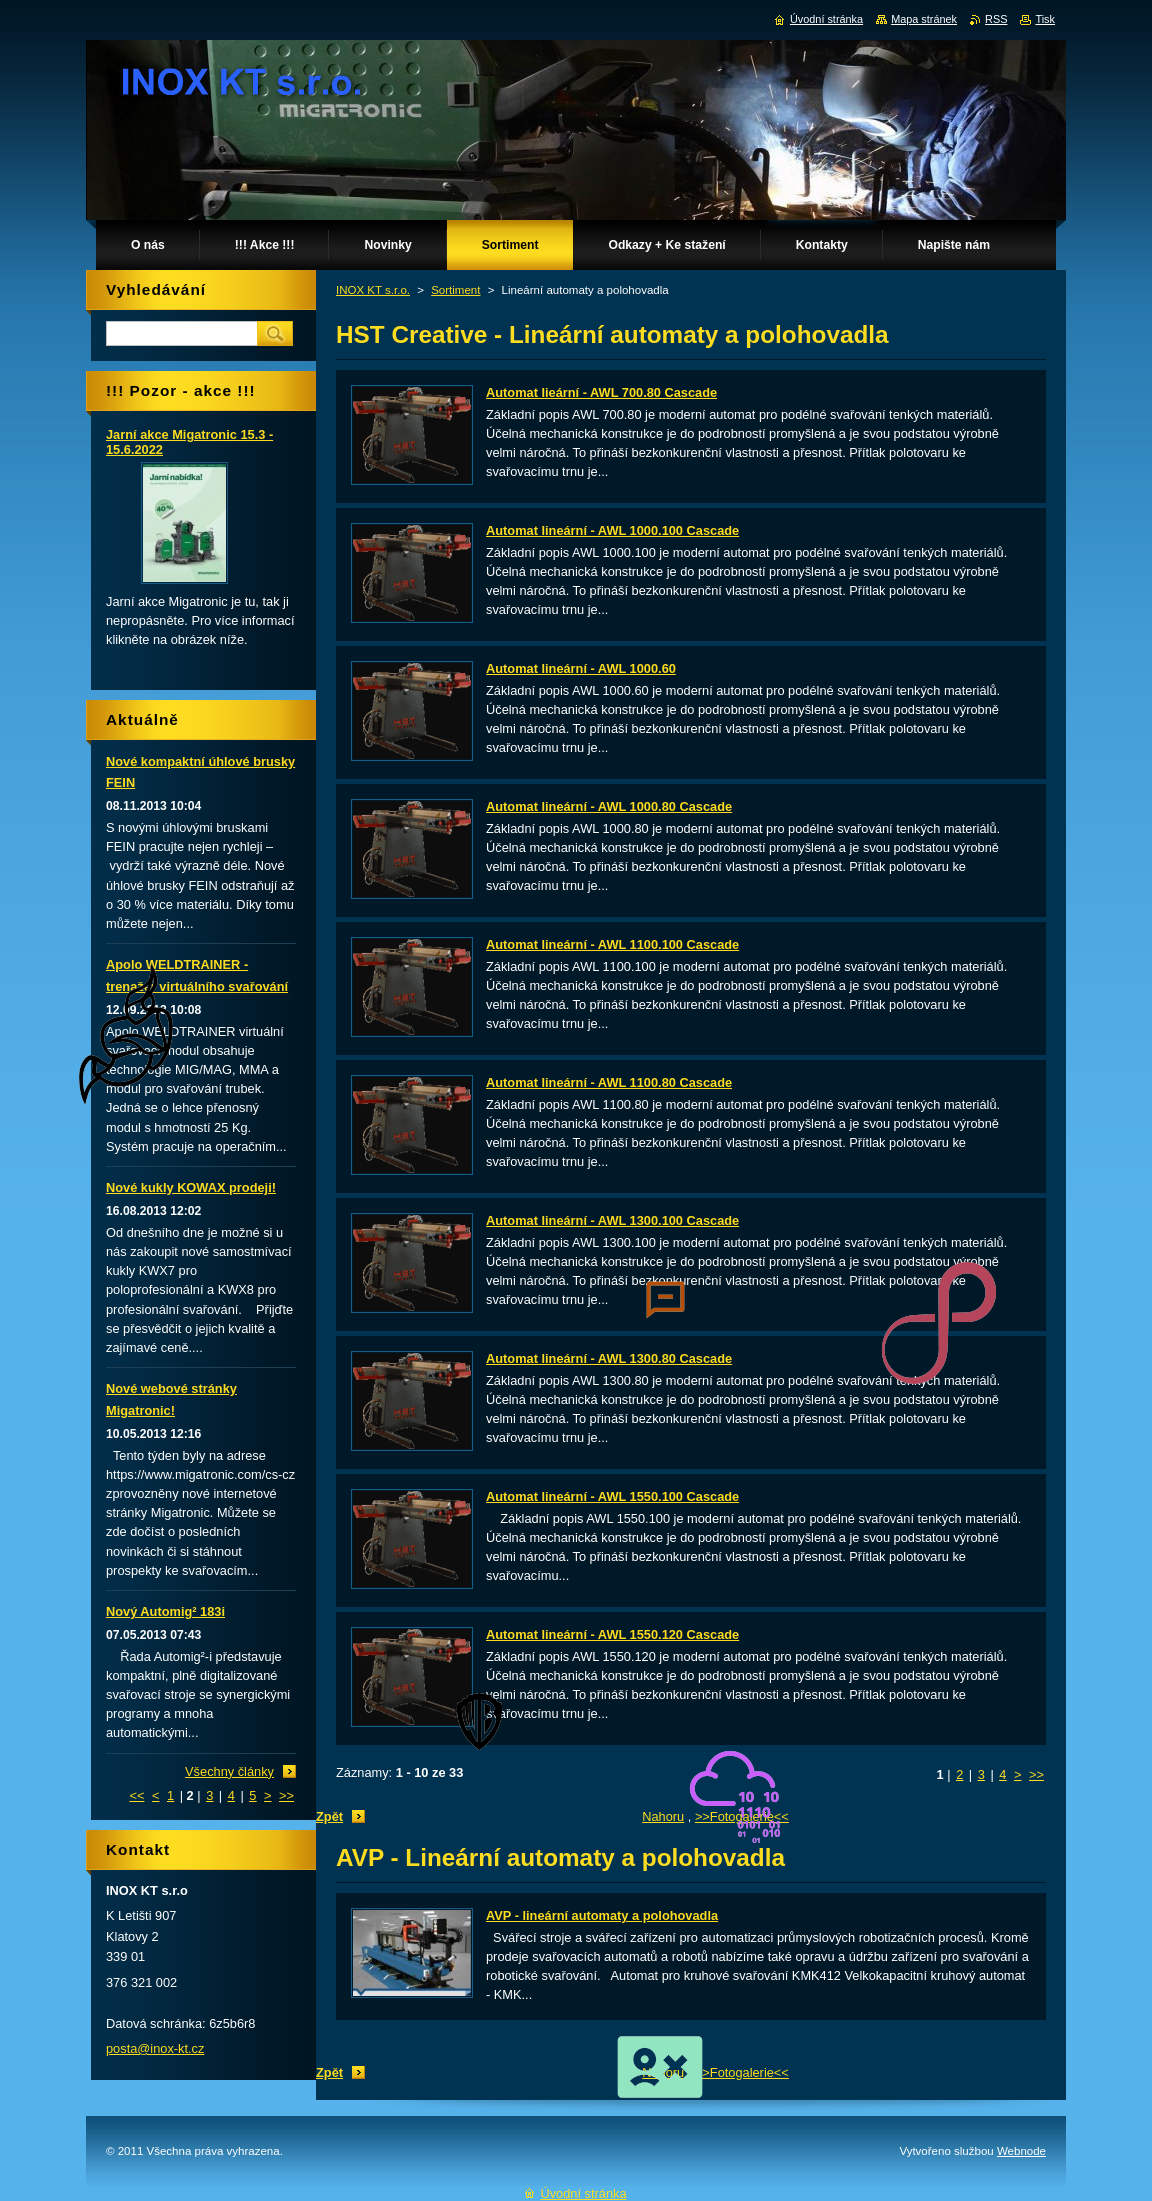  Describe the element at coordinates (735, 1797) in the screenshot. I see `visit tryhackme cybersecurity learning platform` at that location.